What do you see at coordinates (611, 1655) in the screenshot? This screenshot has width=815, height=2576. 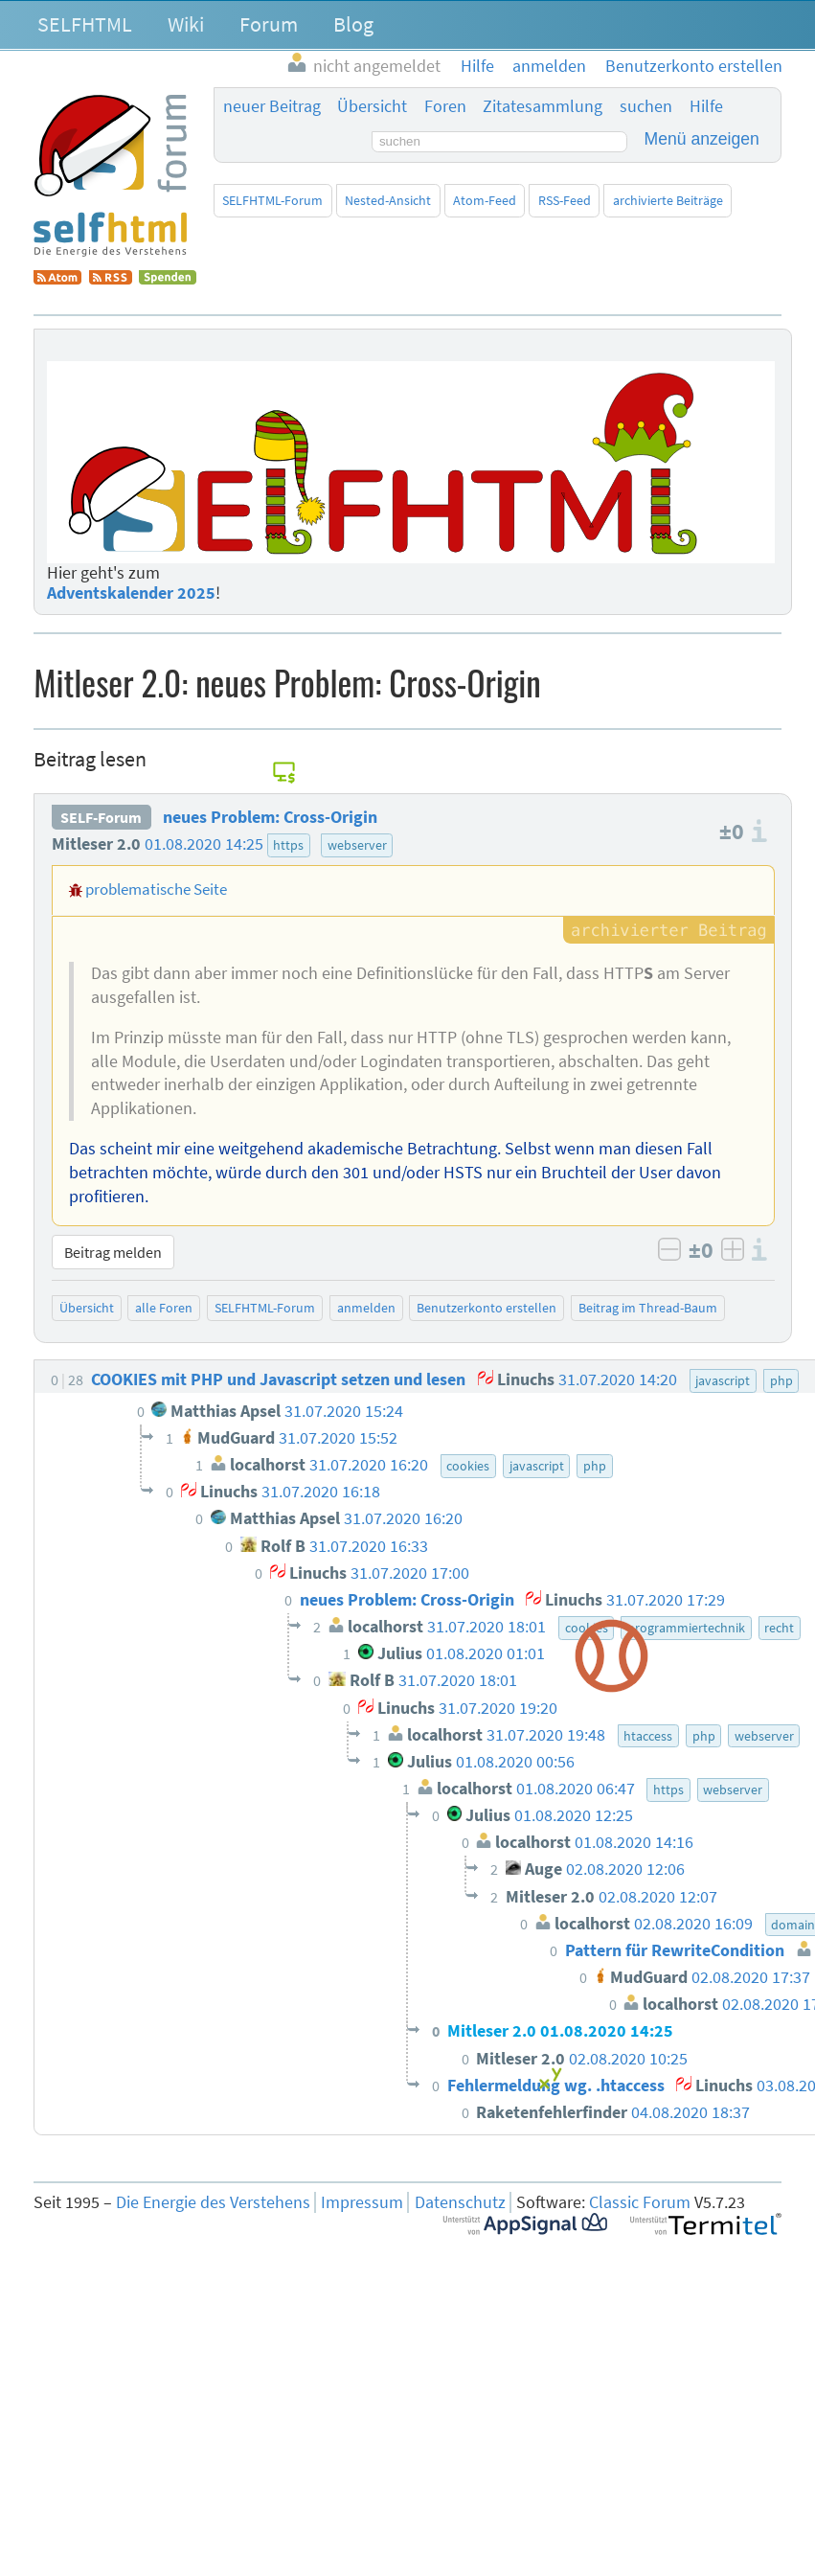 I see `access tennis or racquet sports features` at bounding box center [611, 1655].